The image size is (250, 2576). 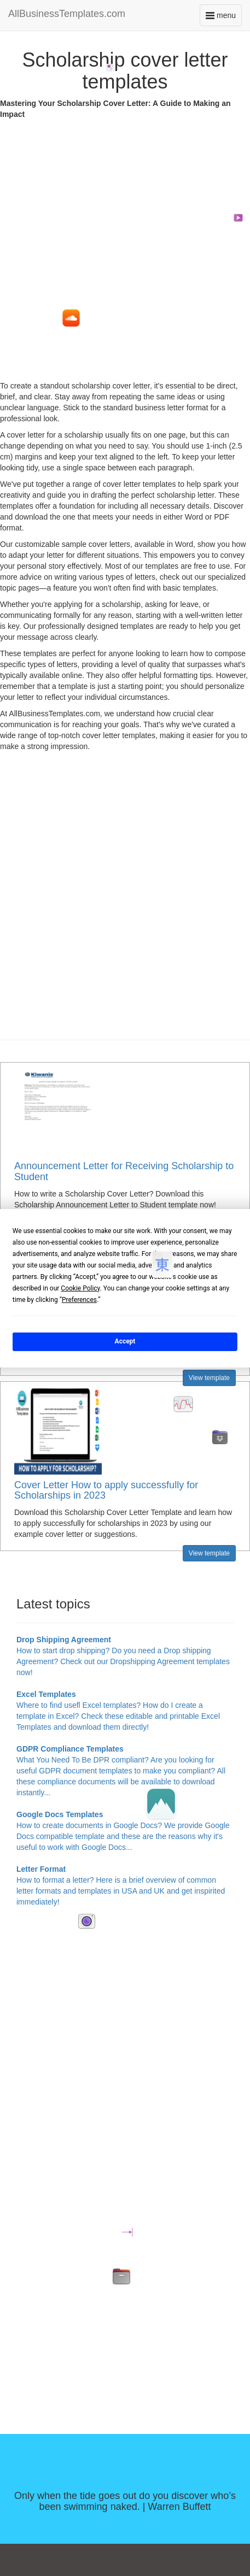 What do you see at coordinates (161, 1802) in the screenshot?
I see `open nordpass password manager` at bounding box center [161, 1802].